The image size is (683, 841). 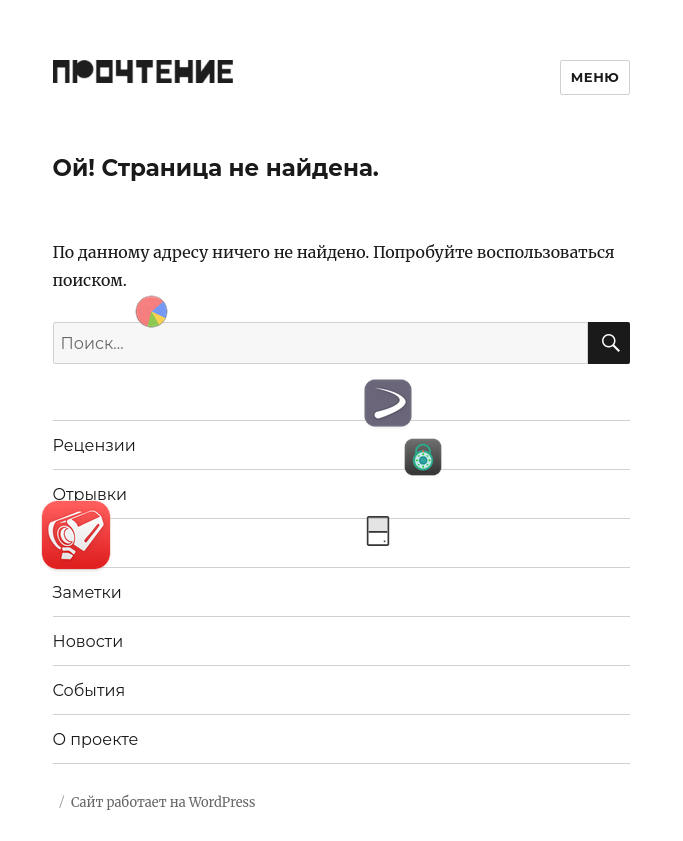 I want to click on launch the devuan linux application, so click(x=388, y=403).